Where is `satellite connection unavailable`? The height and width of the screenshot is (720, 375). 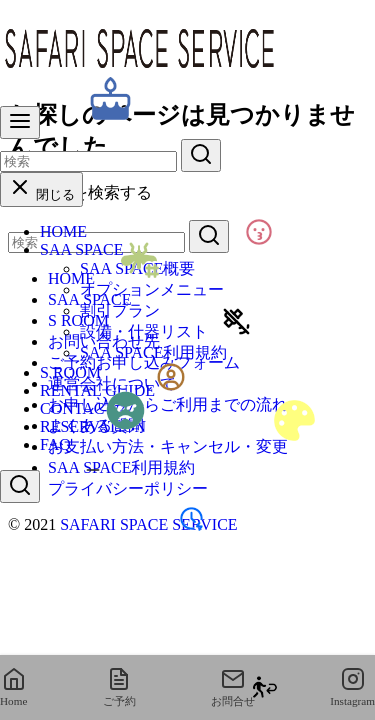 satellite connection unavailable is located at coordinates (236, 321).